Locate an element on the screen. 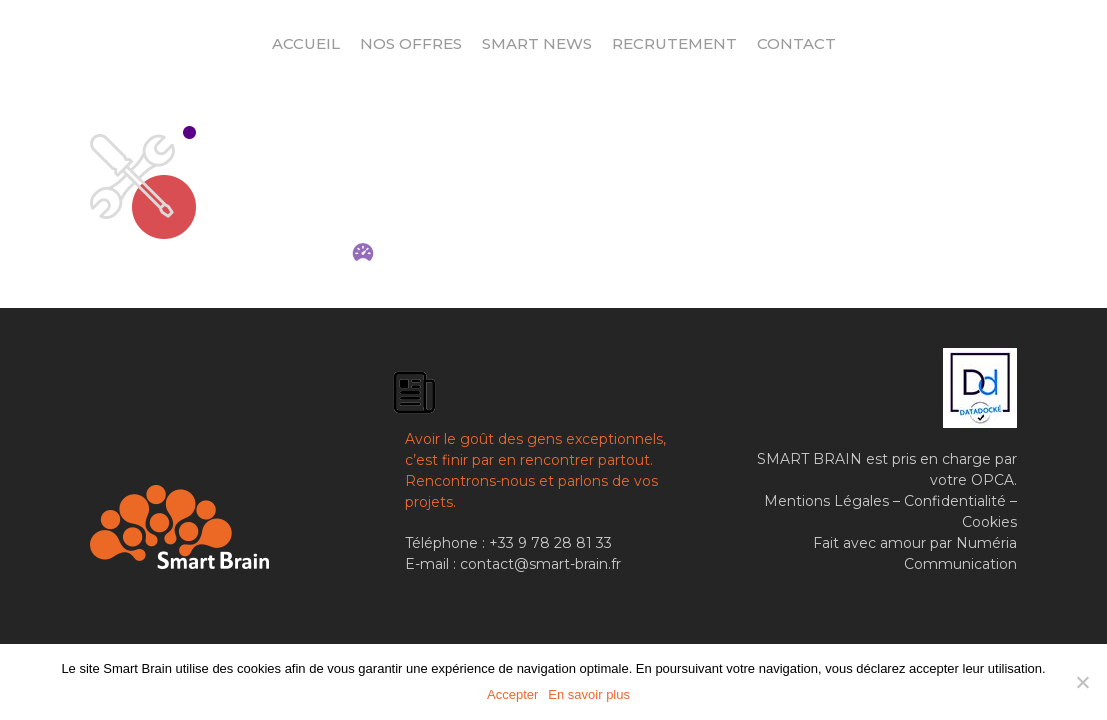 The image size is (1107, 720). view news or articles is located at coordinates (414, 392).